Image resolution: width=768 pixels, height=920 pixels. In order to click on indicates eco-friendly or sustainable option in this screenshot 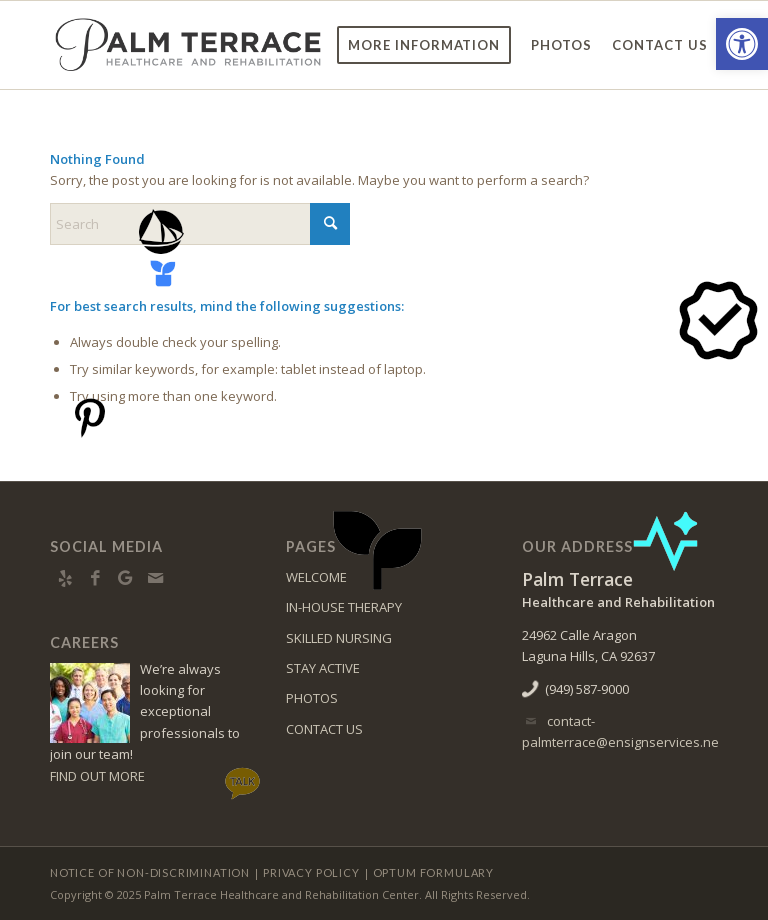, I will do `click(377, 550)`.